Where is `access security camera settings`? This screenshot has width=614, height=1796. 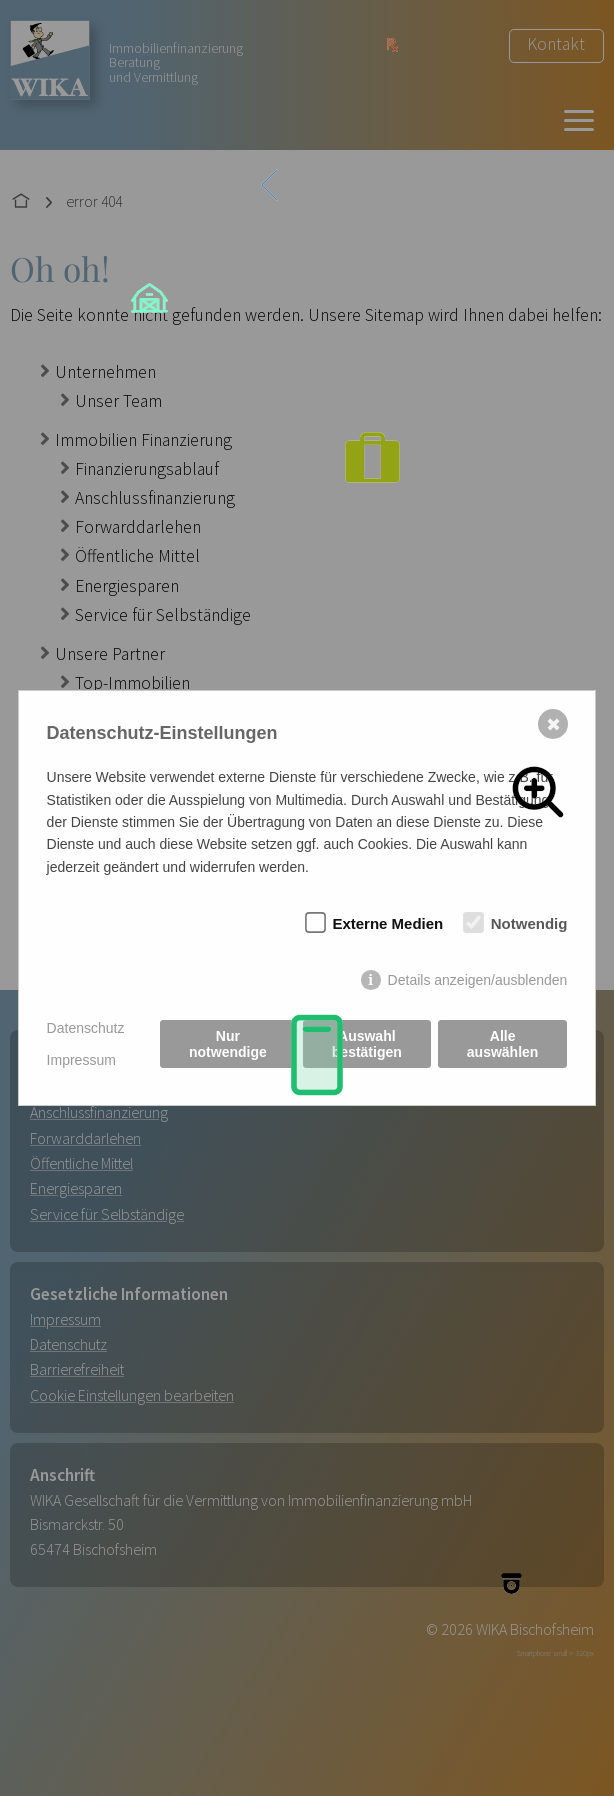
access security camera settings is located at coordinates (511, 1583).